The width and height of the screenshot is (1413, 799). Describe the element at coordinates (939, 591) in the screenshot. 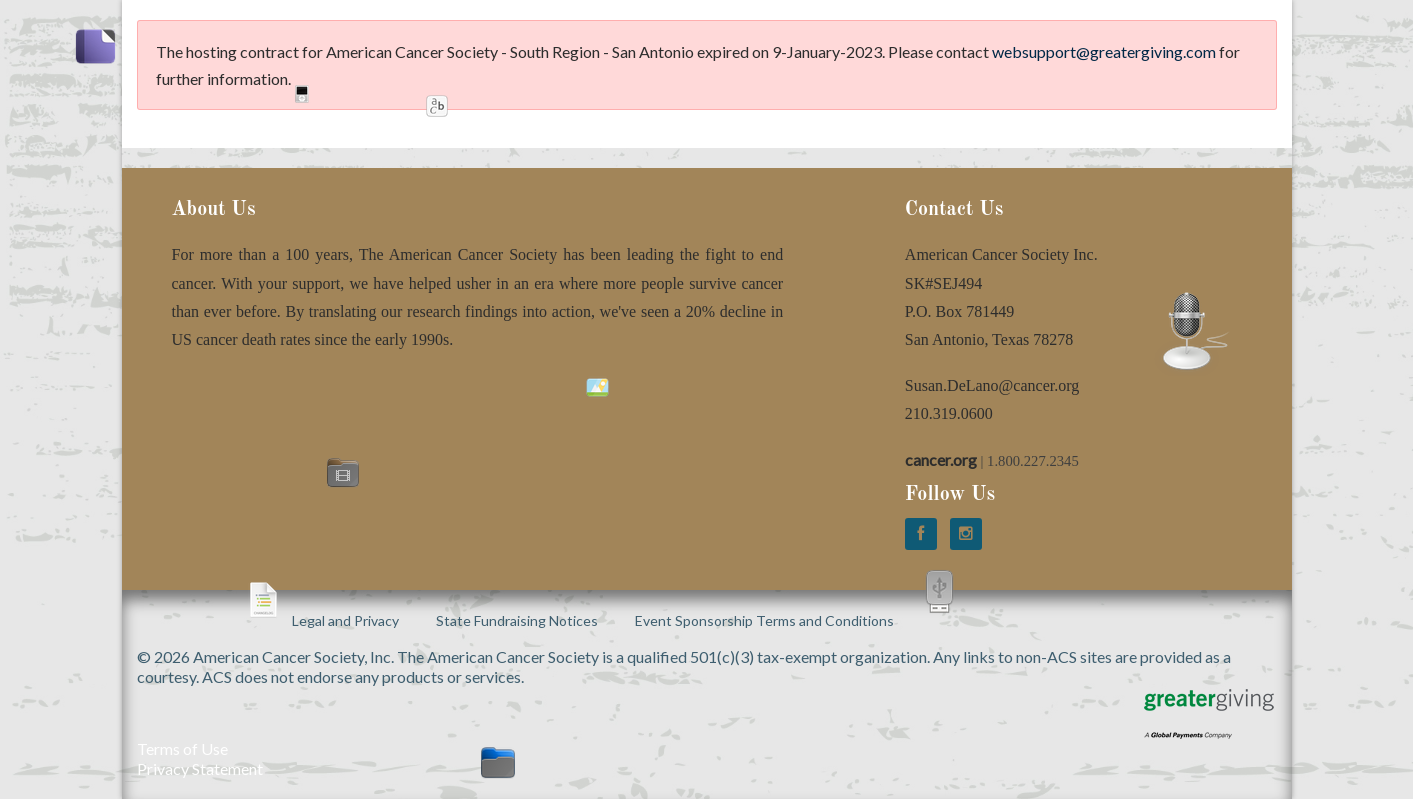

I see `access connected USB drive` at that location.